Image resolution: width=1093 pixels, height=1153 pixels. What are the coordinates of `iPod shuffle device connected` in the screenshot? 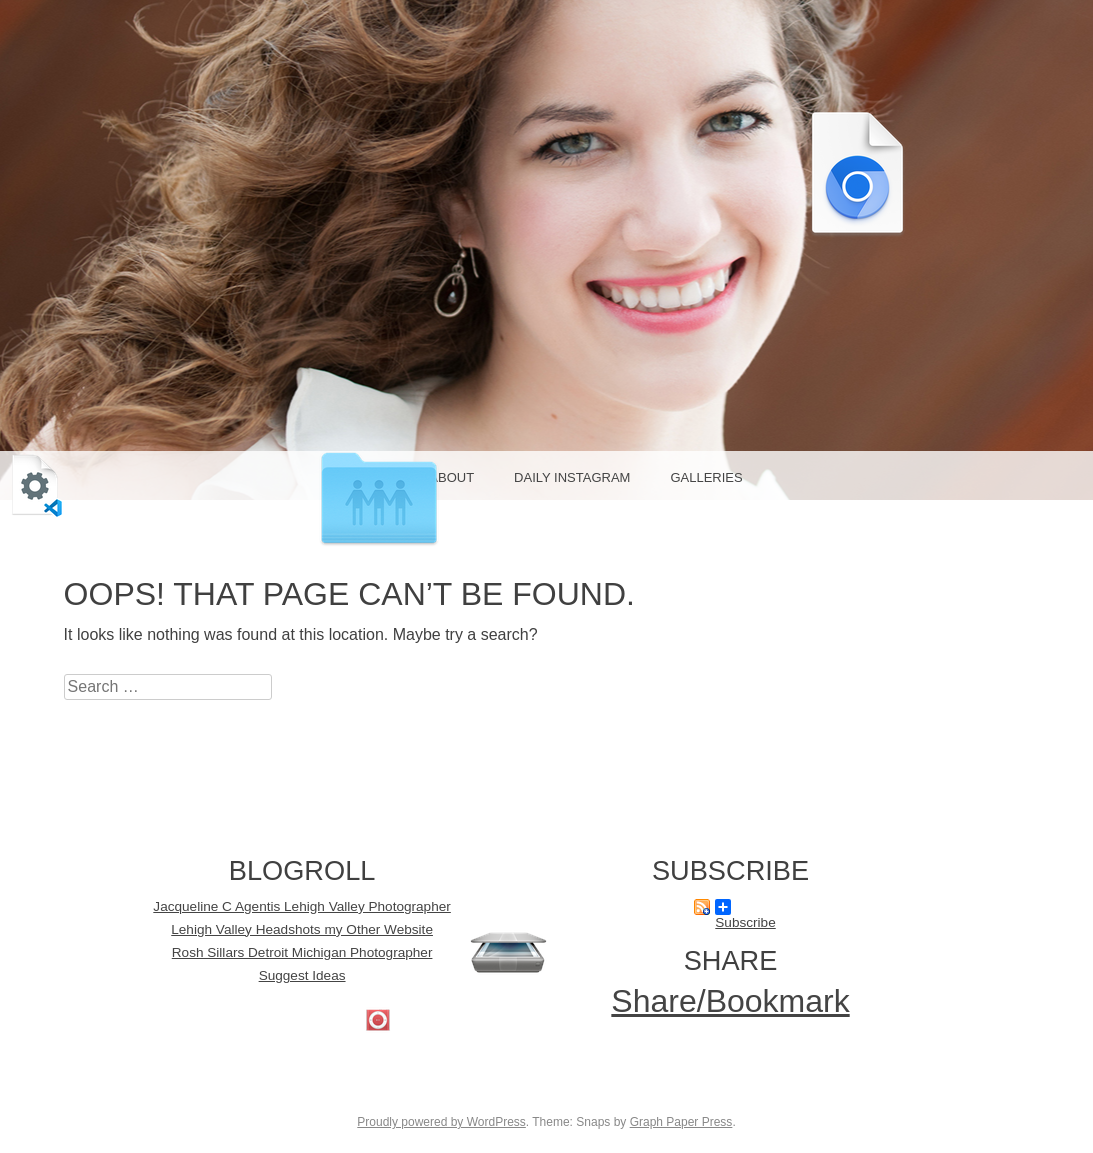 It's located at (378, 1020).